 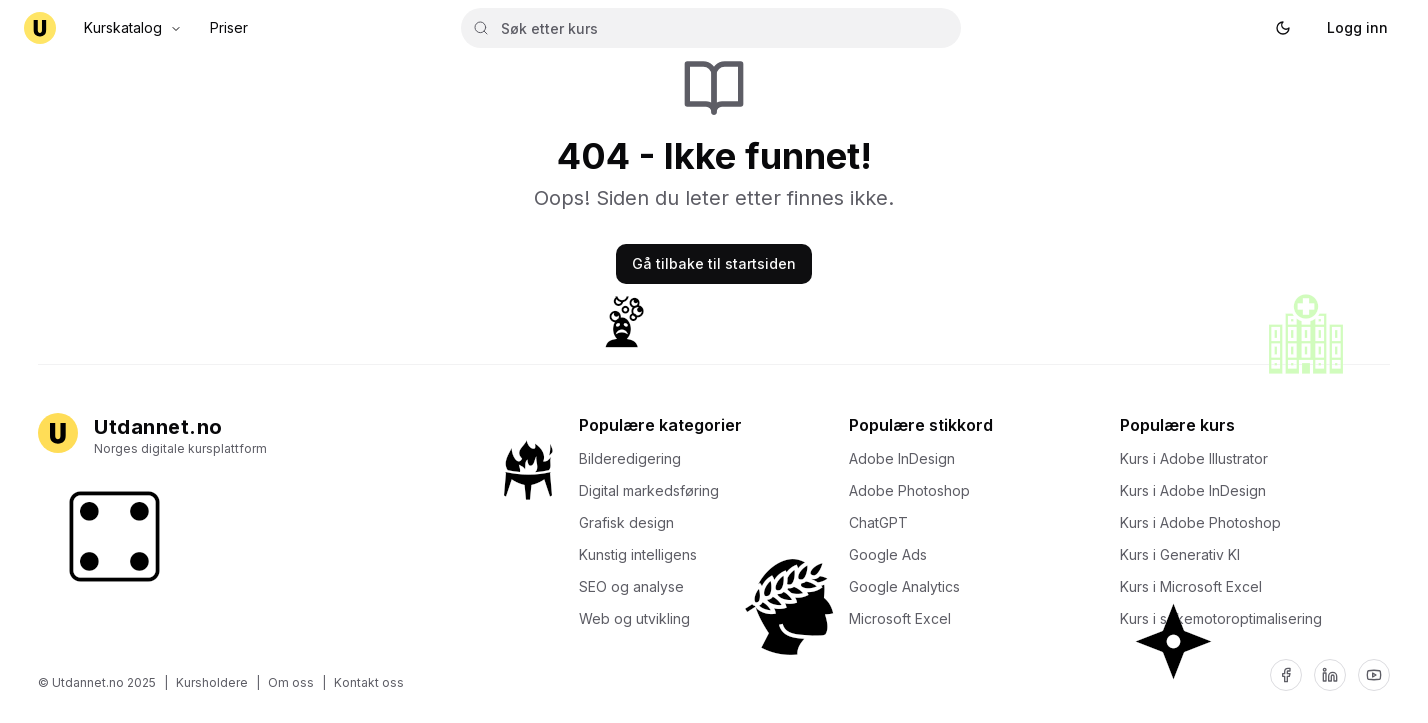 I want to click on indicates fire pit or outdoor heating element, so click(x=528, y=470).